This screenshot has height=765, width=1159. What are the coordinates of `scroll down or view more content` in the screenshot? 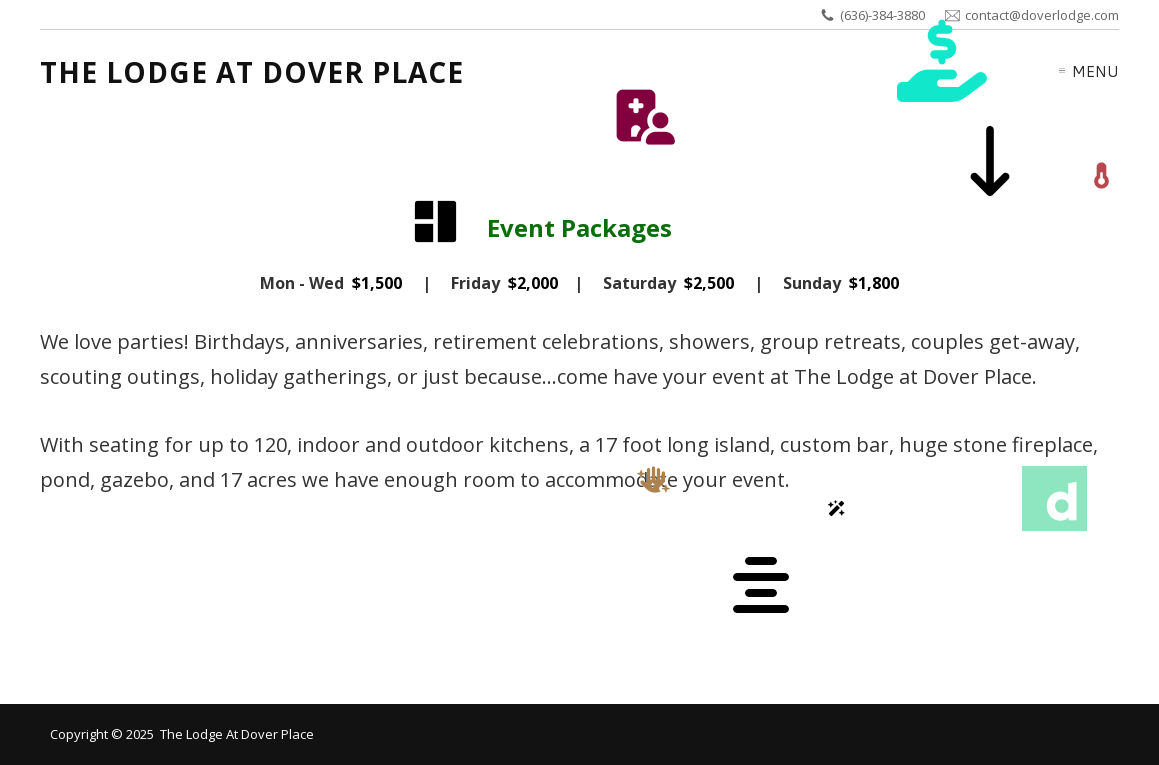 It's located at (990, 161).